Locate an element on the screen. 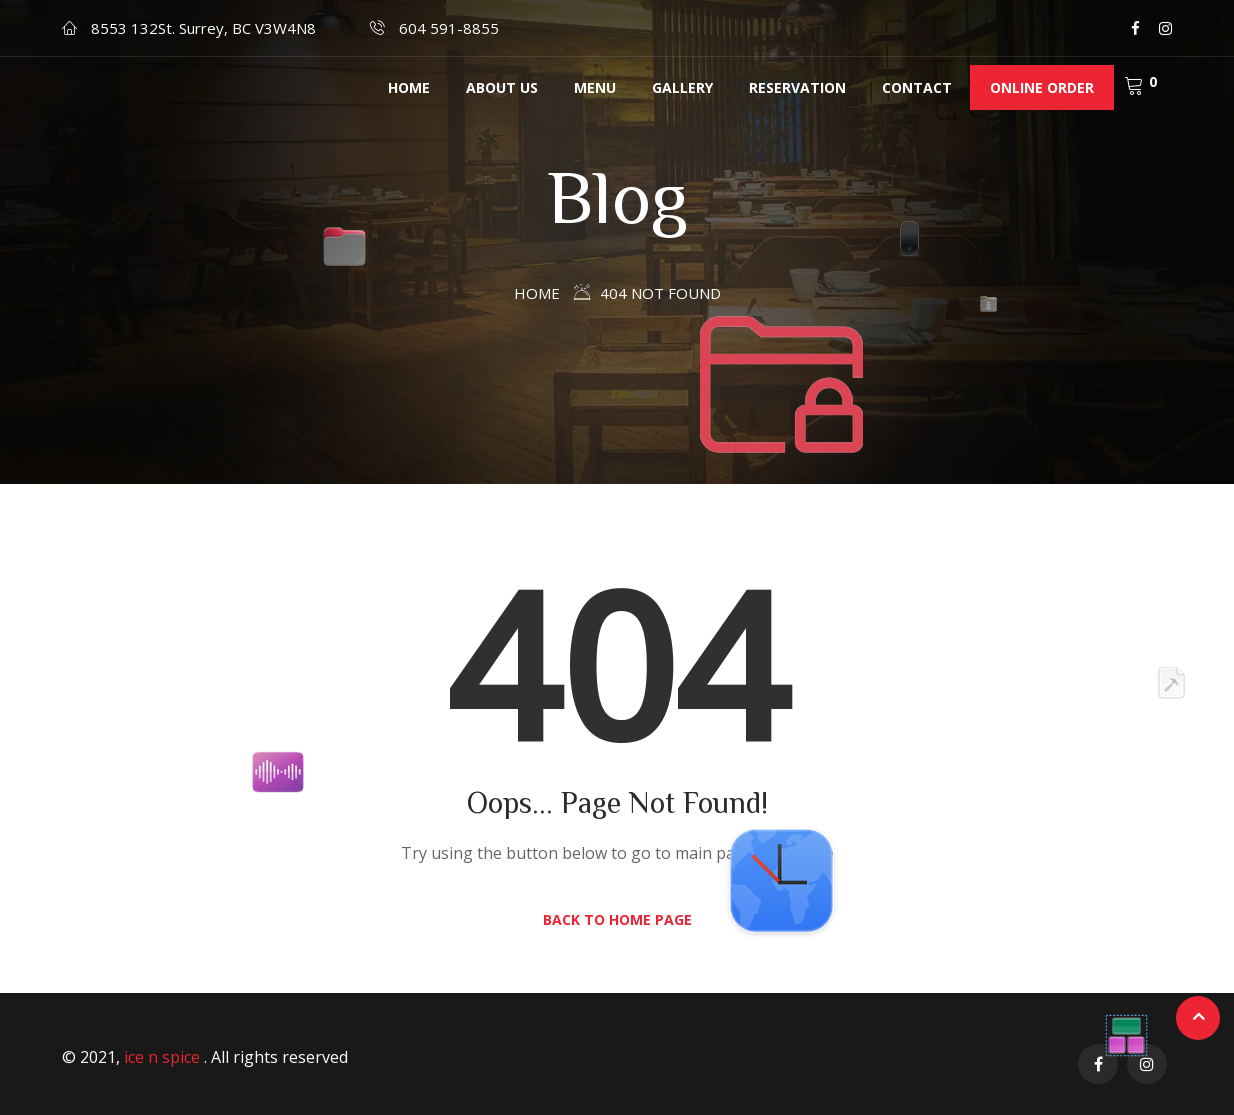 The height and width of the screenshot is (1115, 1234). a makefile used for building or compiling software is located at coordinates (1171, 682).